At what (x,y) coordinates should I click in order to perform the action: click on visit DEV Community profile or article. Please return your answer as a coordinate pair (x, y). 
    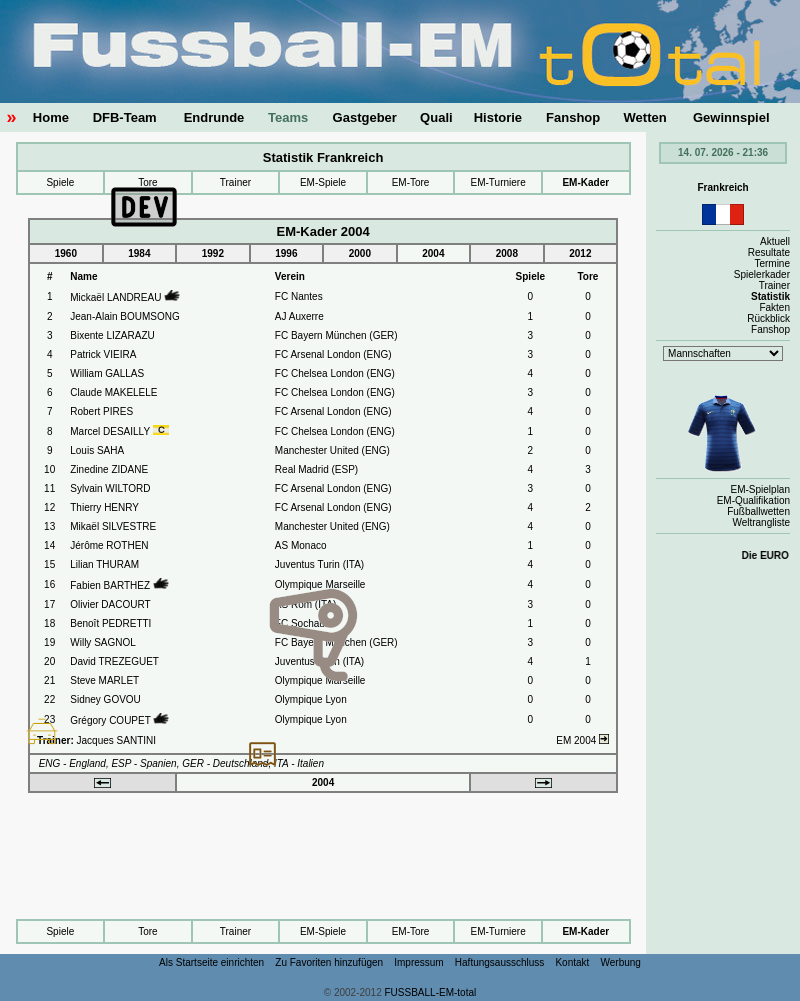
    Looking at the image, I should click on (144, 207).